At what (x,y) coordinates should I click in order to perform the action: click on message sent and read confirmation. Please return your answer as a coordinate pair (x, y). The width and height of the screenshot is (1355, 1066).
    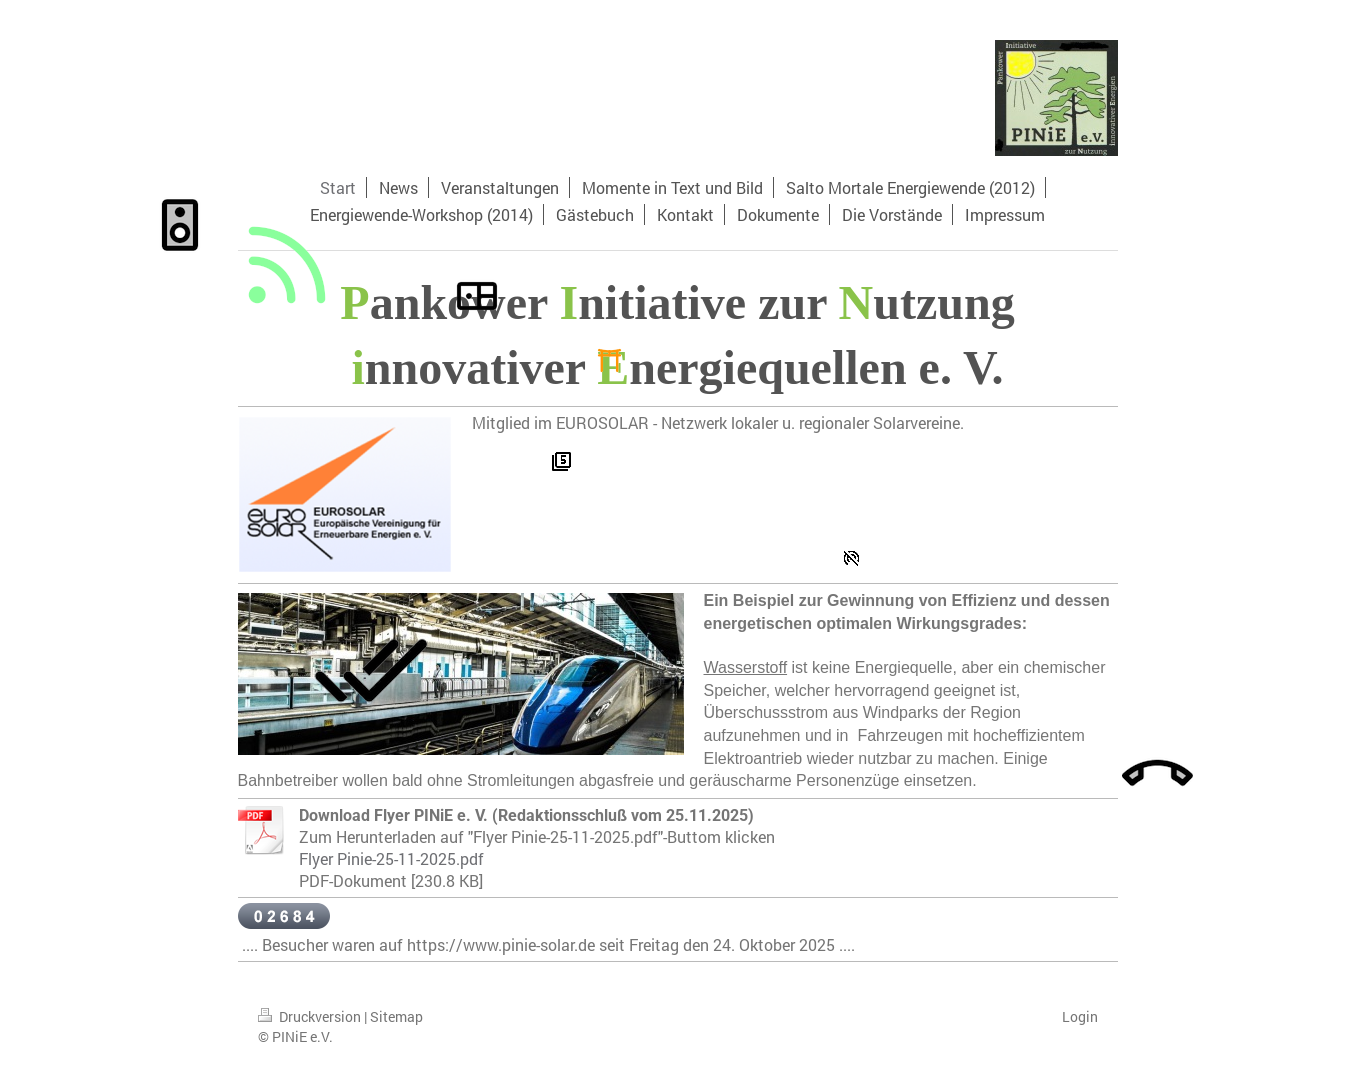
    Looking at the image, I should click on (371, 669).